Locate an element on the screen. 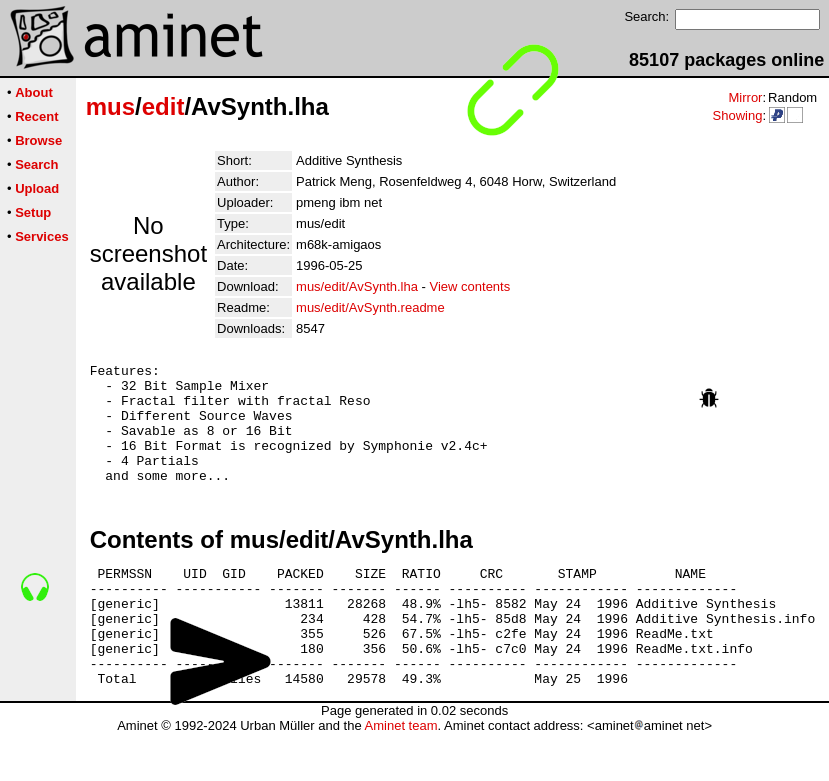 The image size is (829, 781). unlink or disconnect a connected item is located at coordinates (513, 90).